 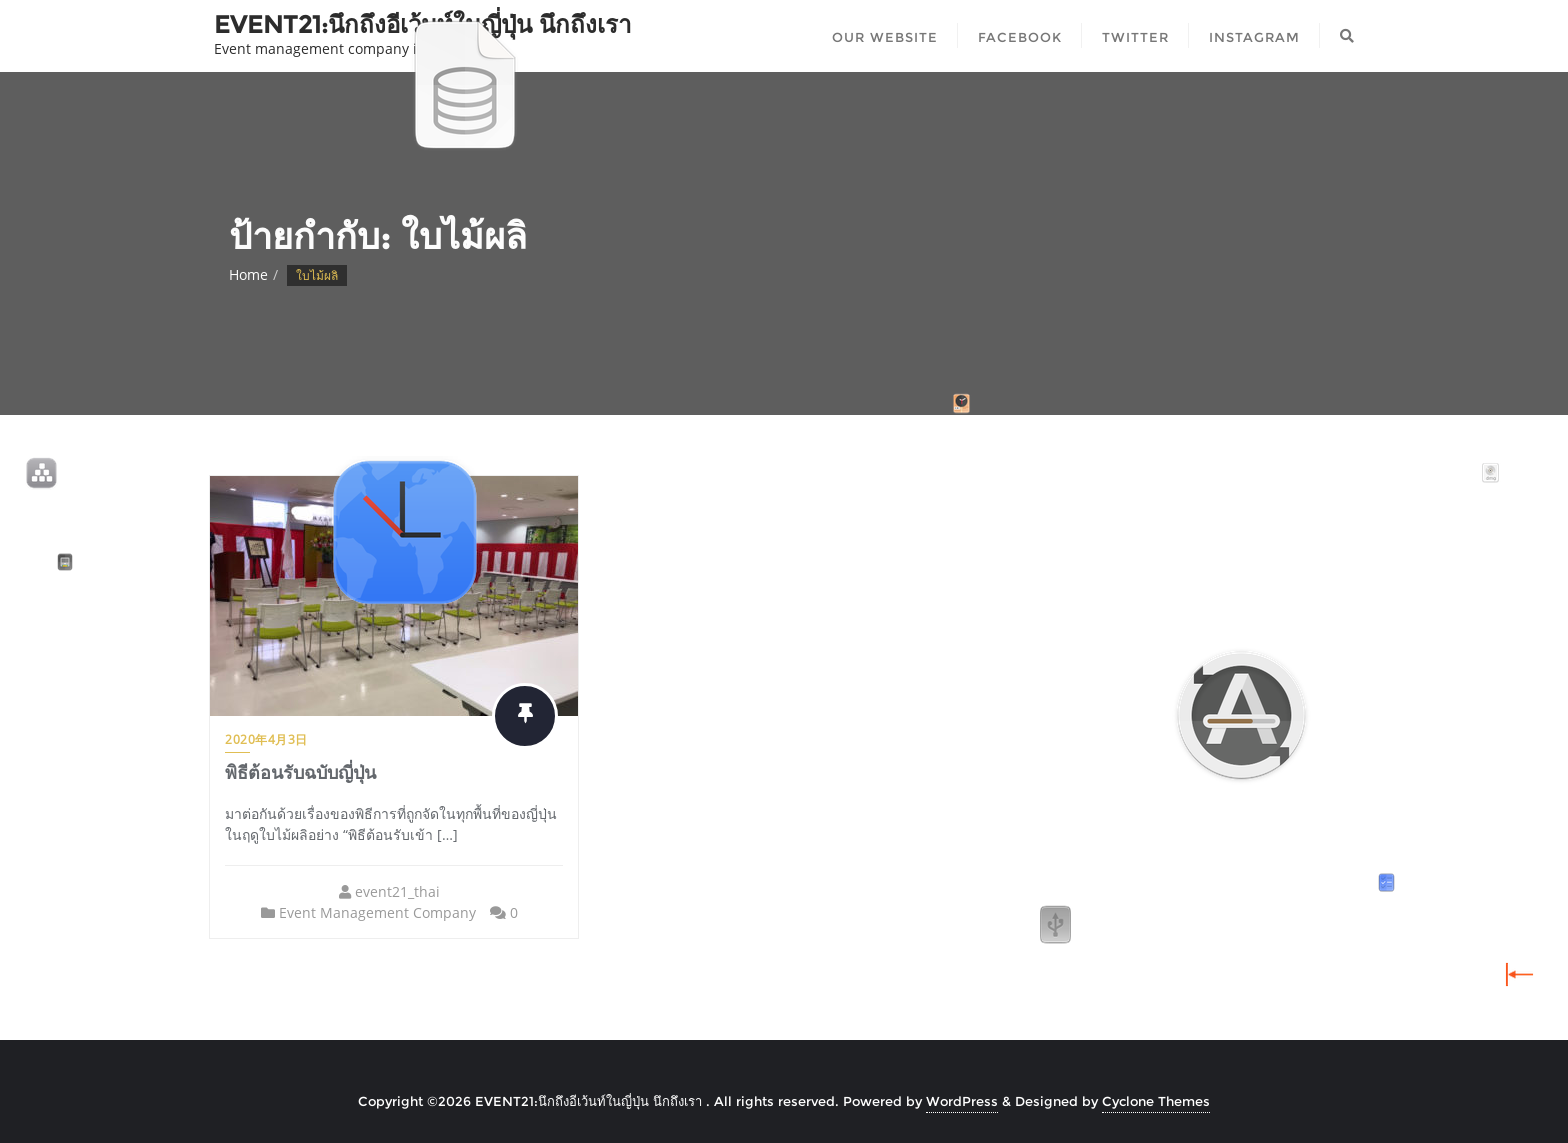 What do you see at coordinates (1490, 472) in the screenshot?
I see `apple disk image file (.dmg)` at bounding box center [1490, 472].